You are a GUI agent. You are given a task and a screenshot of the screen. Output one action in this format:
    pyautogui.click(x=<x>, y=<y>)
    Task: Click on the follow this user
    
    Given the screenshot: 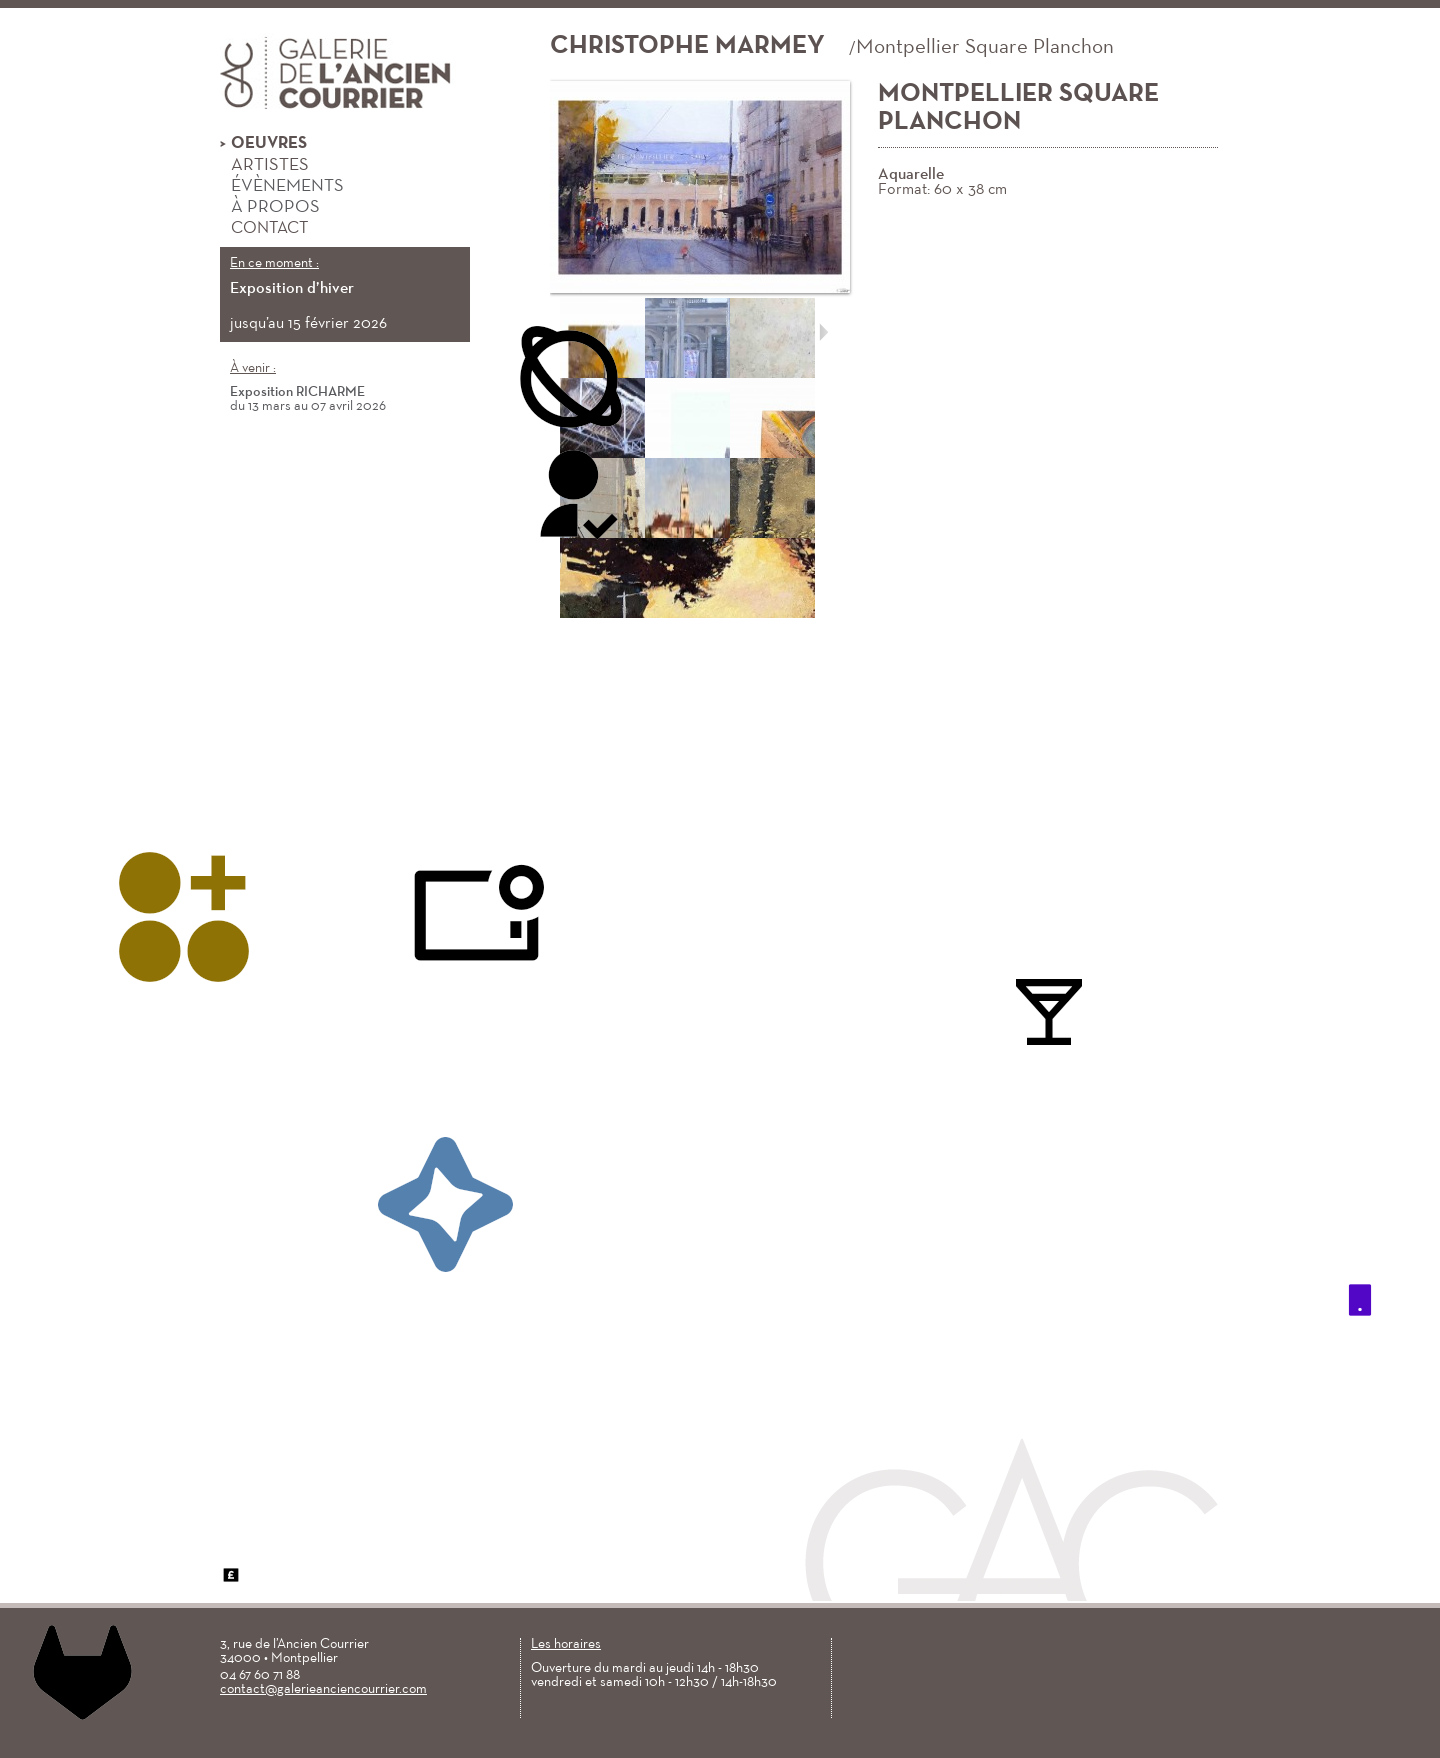 What is the action you would take?
    pyautogui.click(x=573, y=495)
    